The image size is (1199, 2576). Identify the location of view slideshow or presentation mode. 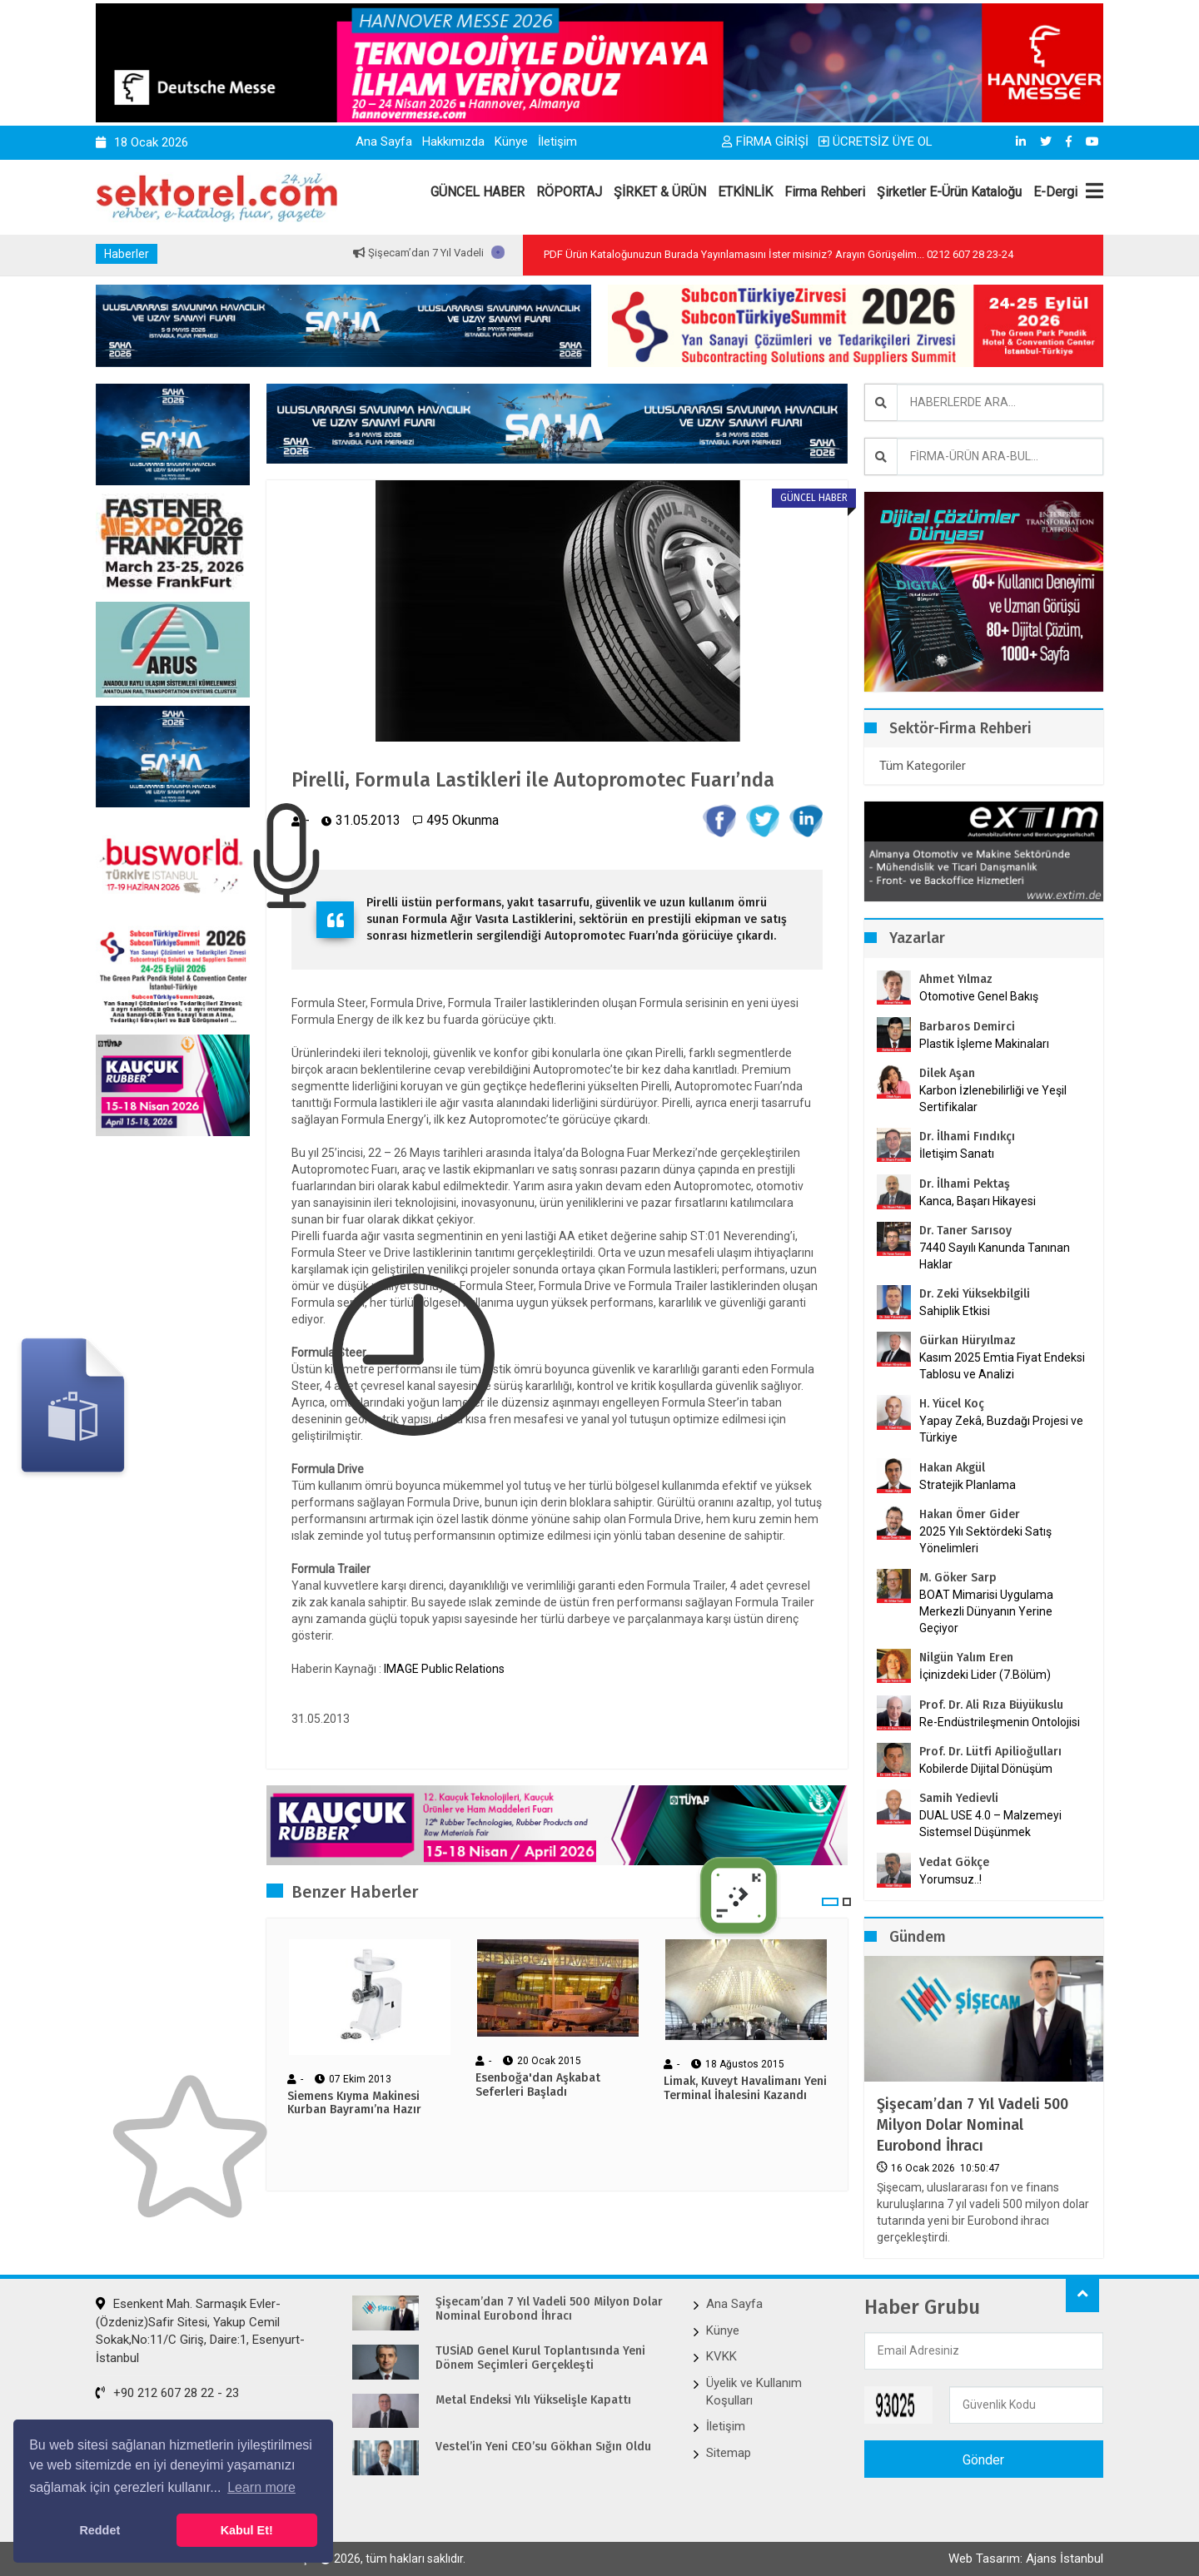
(413, 1354).